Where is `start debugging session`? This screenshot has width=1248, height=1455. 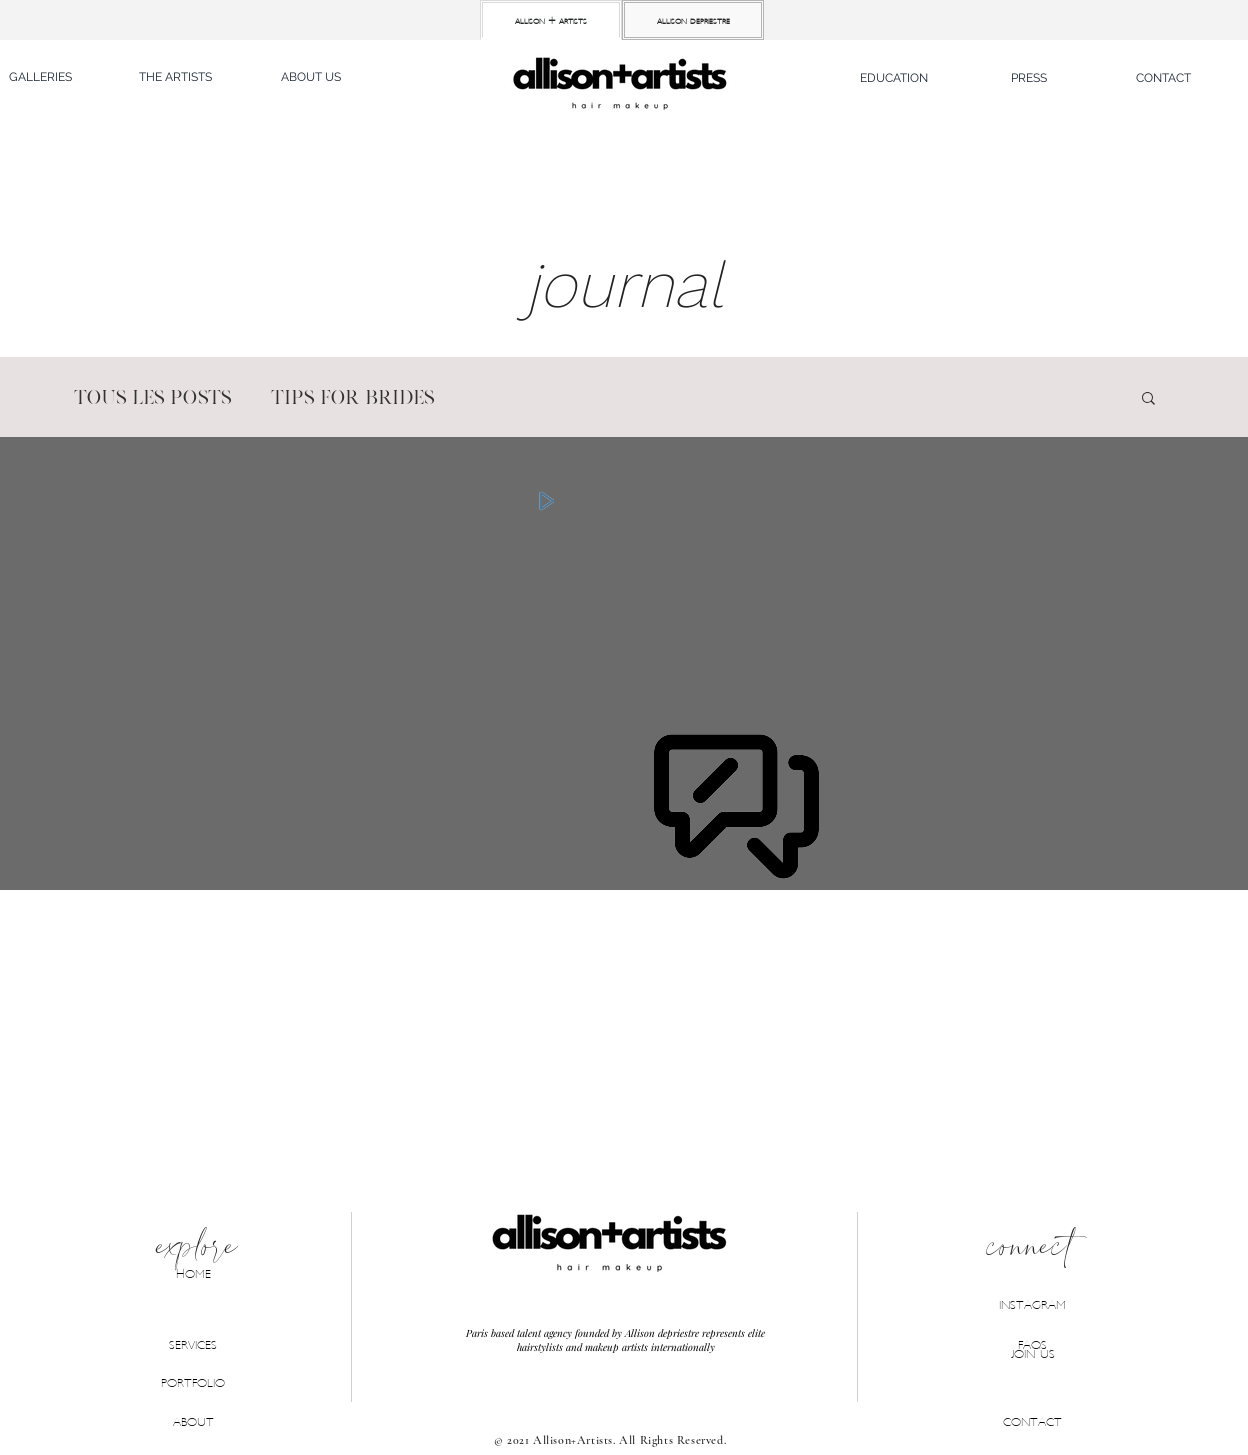 start debugging session is located at coordinates (545, 500).